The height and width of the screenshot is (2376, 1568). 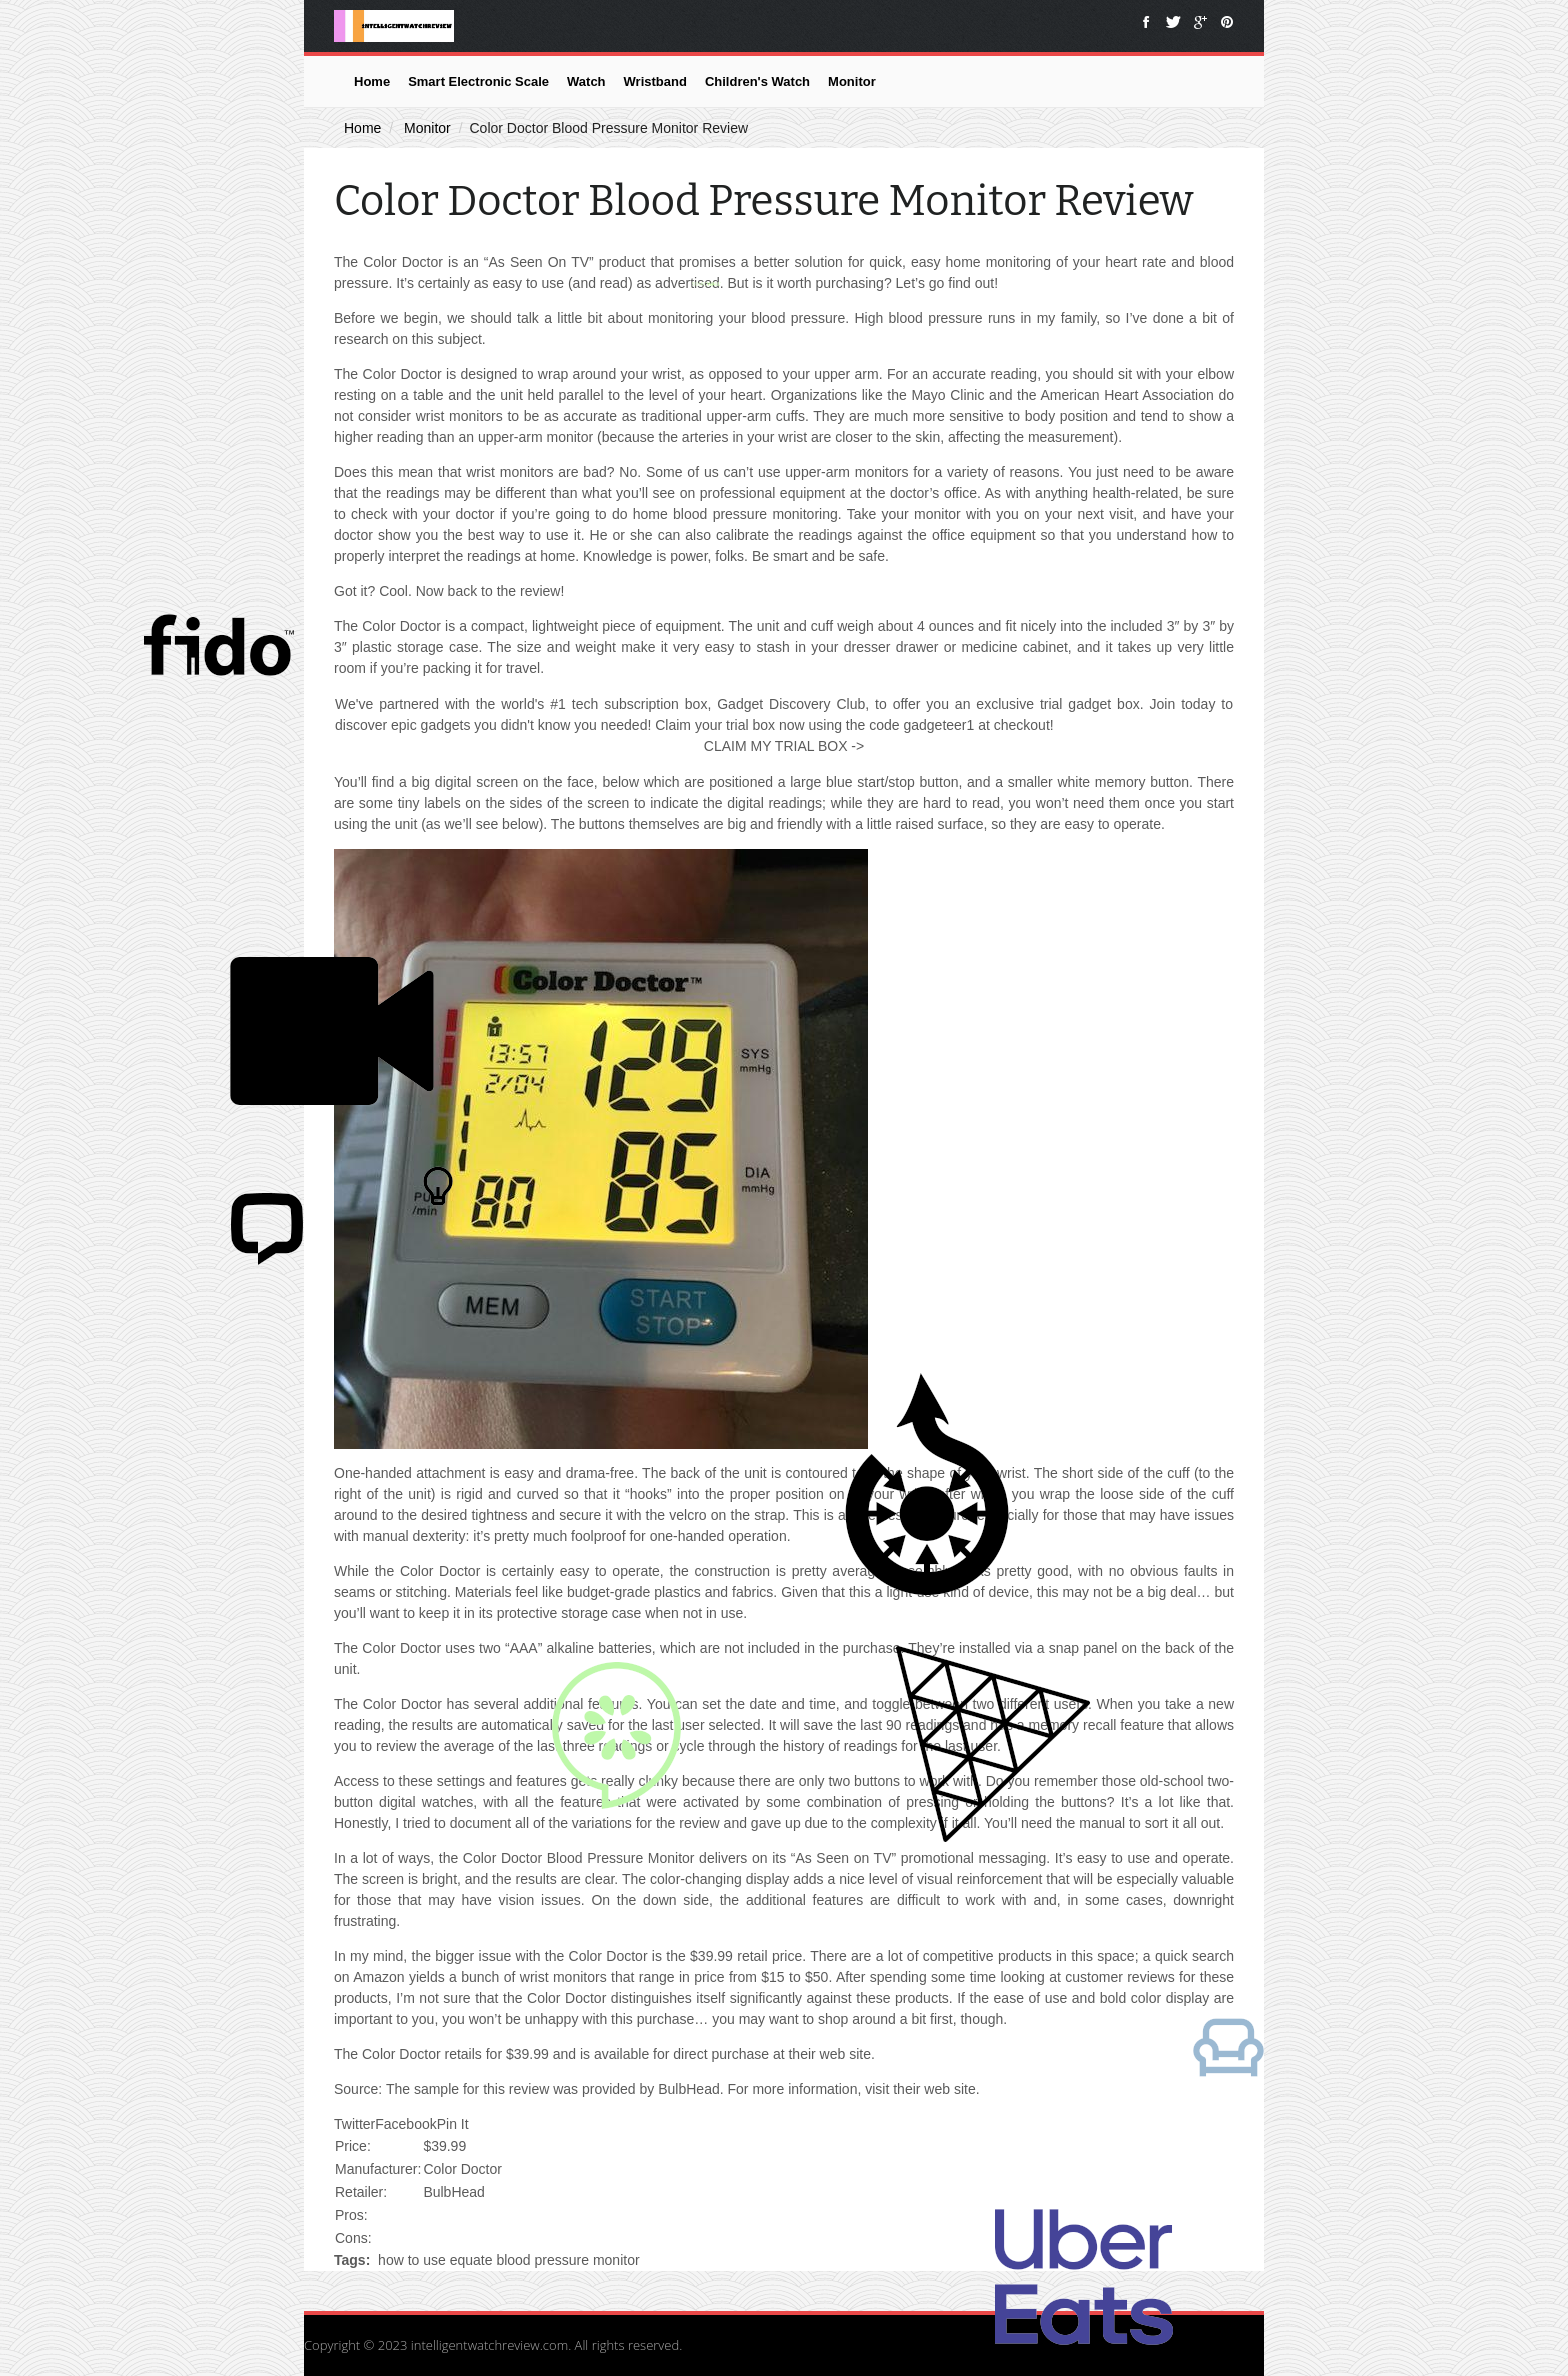 What do you see at coordinates (927, 1484) in the screenshot?
I see `visit wikimedia commons` at bounding box center [927, 1484].